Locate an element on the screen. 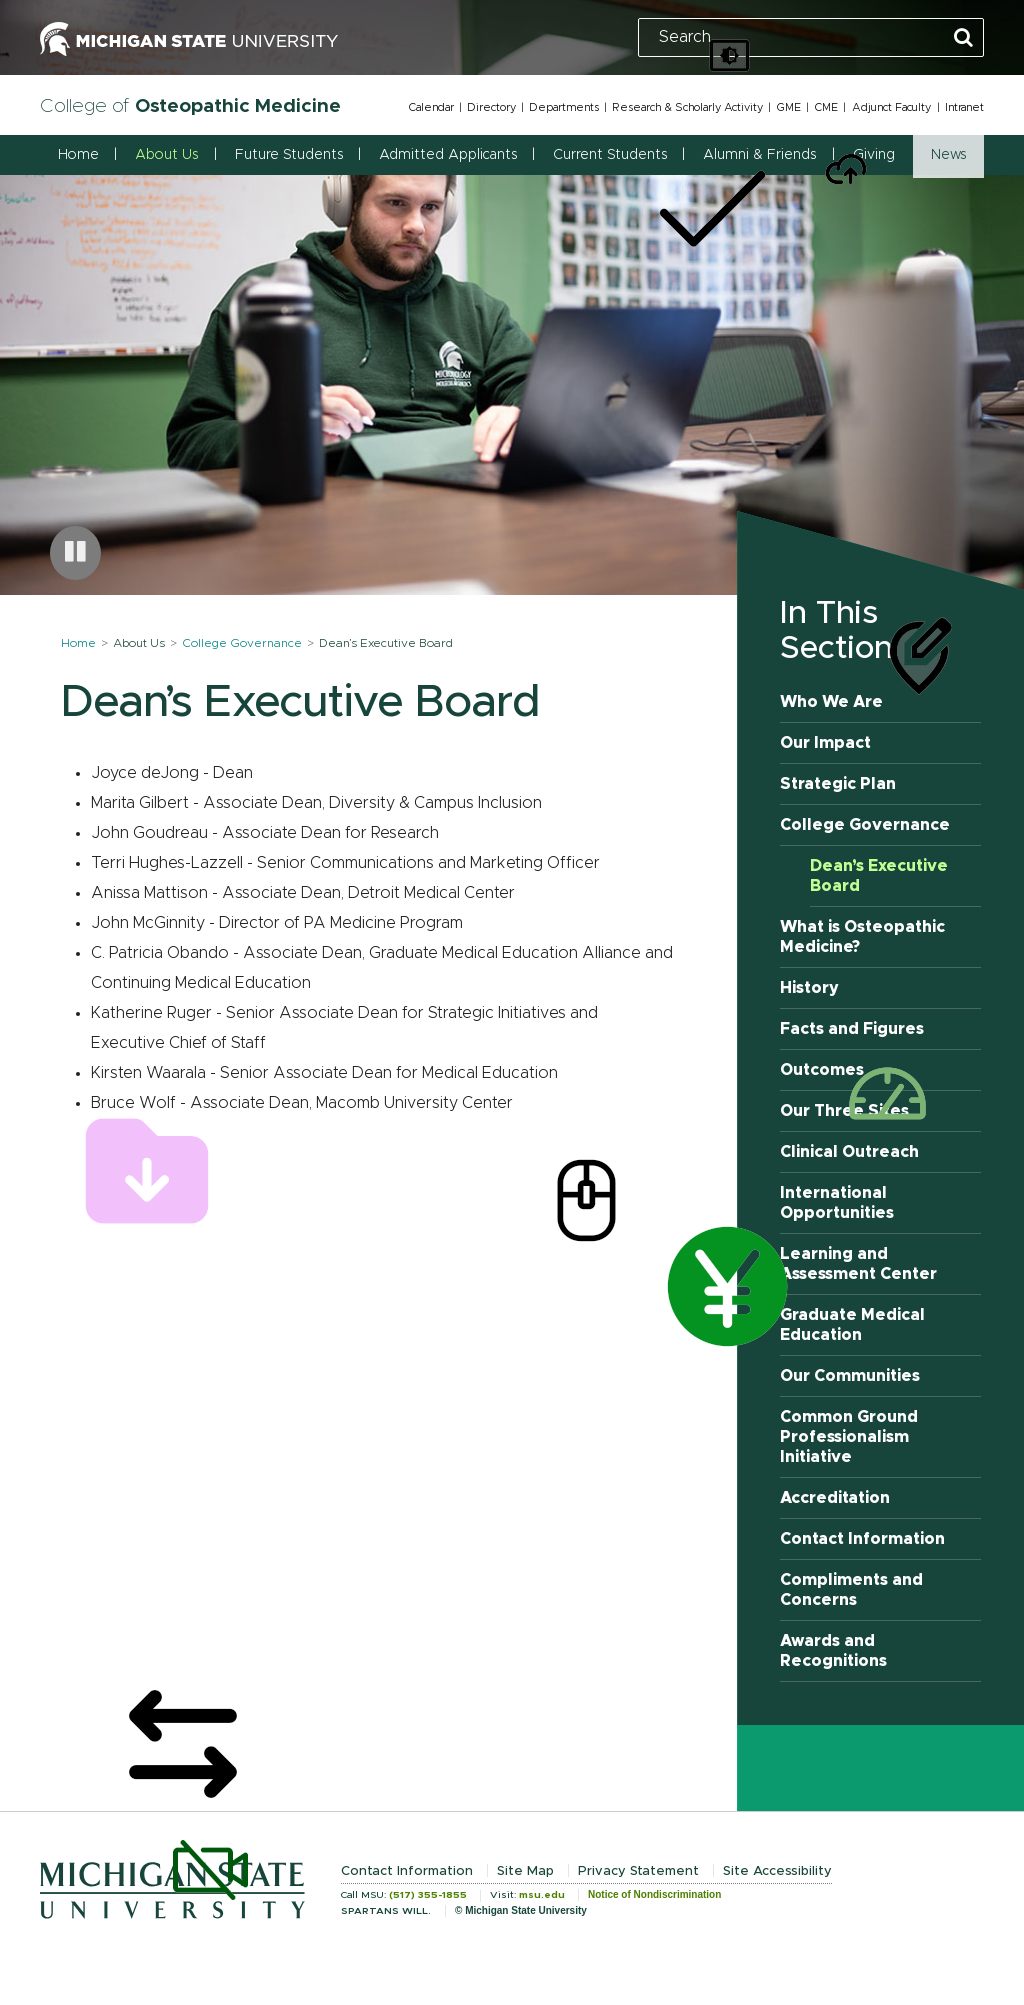 The height and width of the screenshot is (2005, 1024). upload file to cloud storage is located at coordinates (846, 169).